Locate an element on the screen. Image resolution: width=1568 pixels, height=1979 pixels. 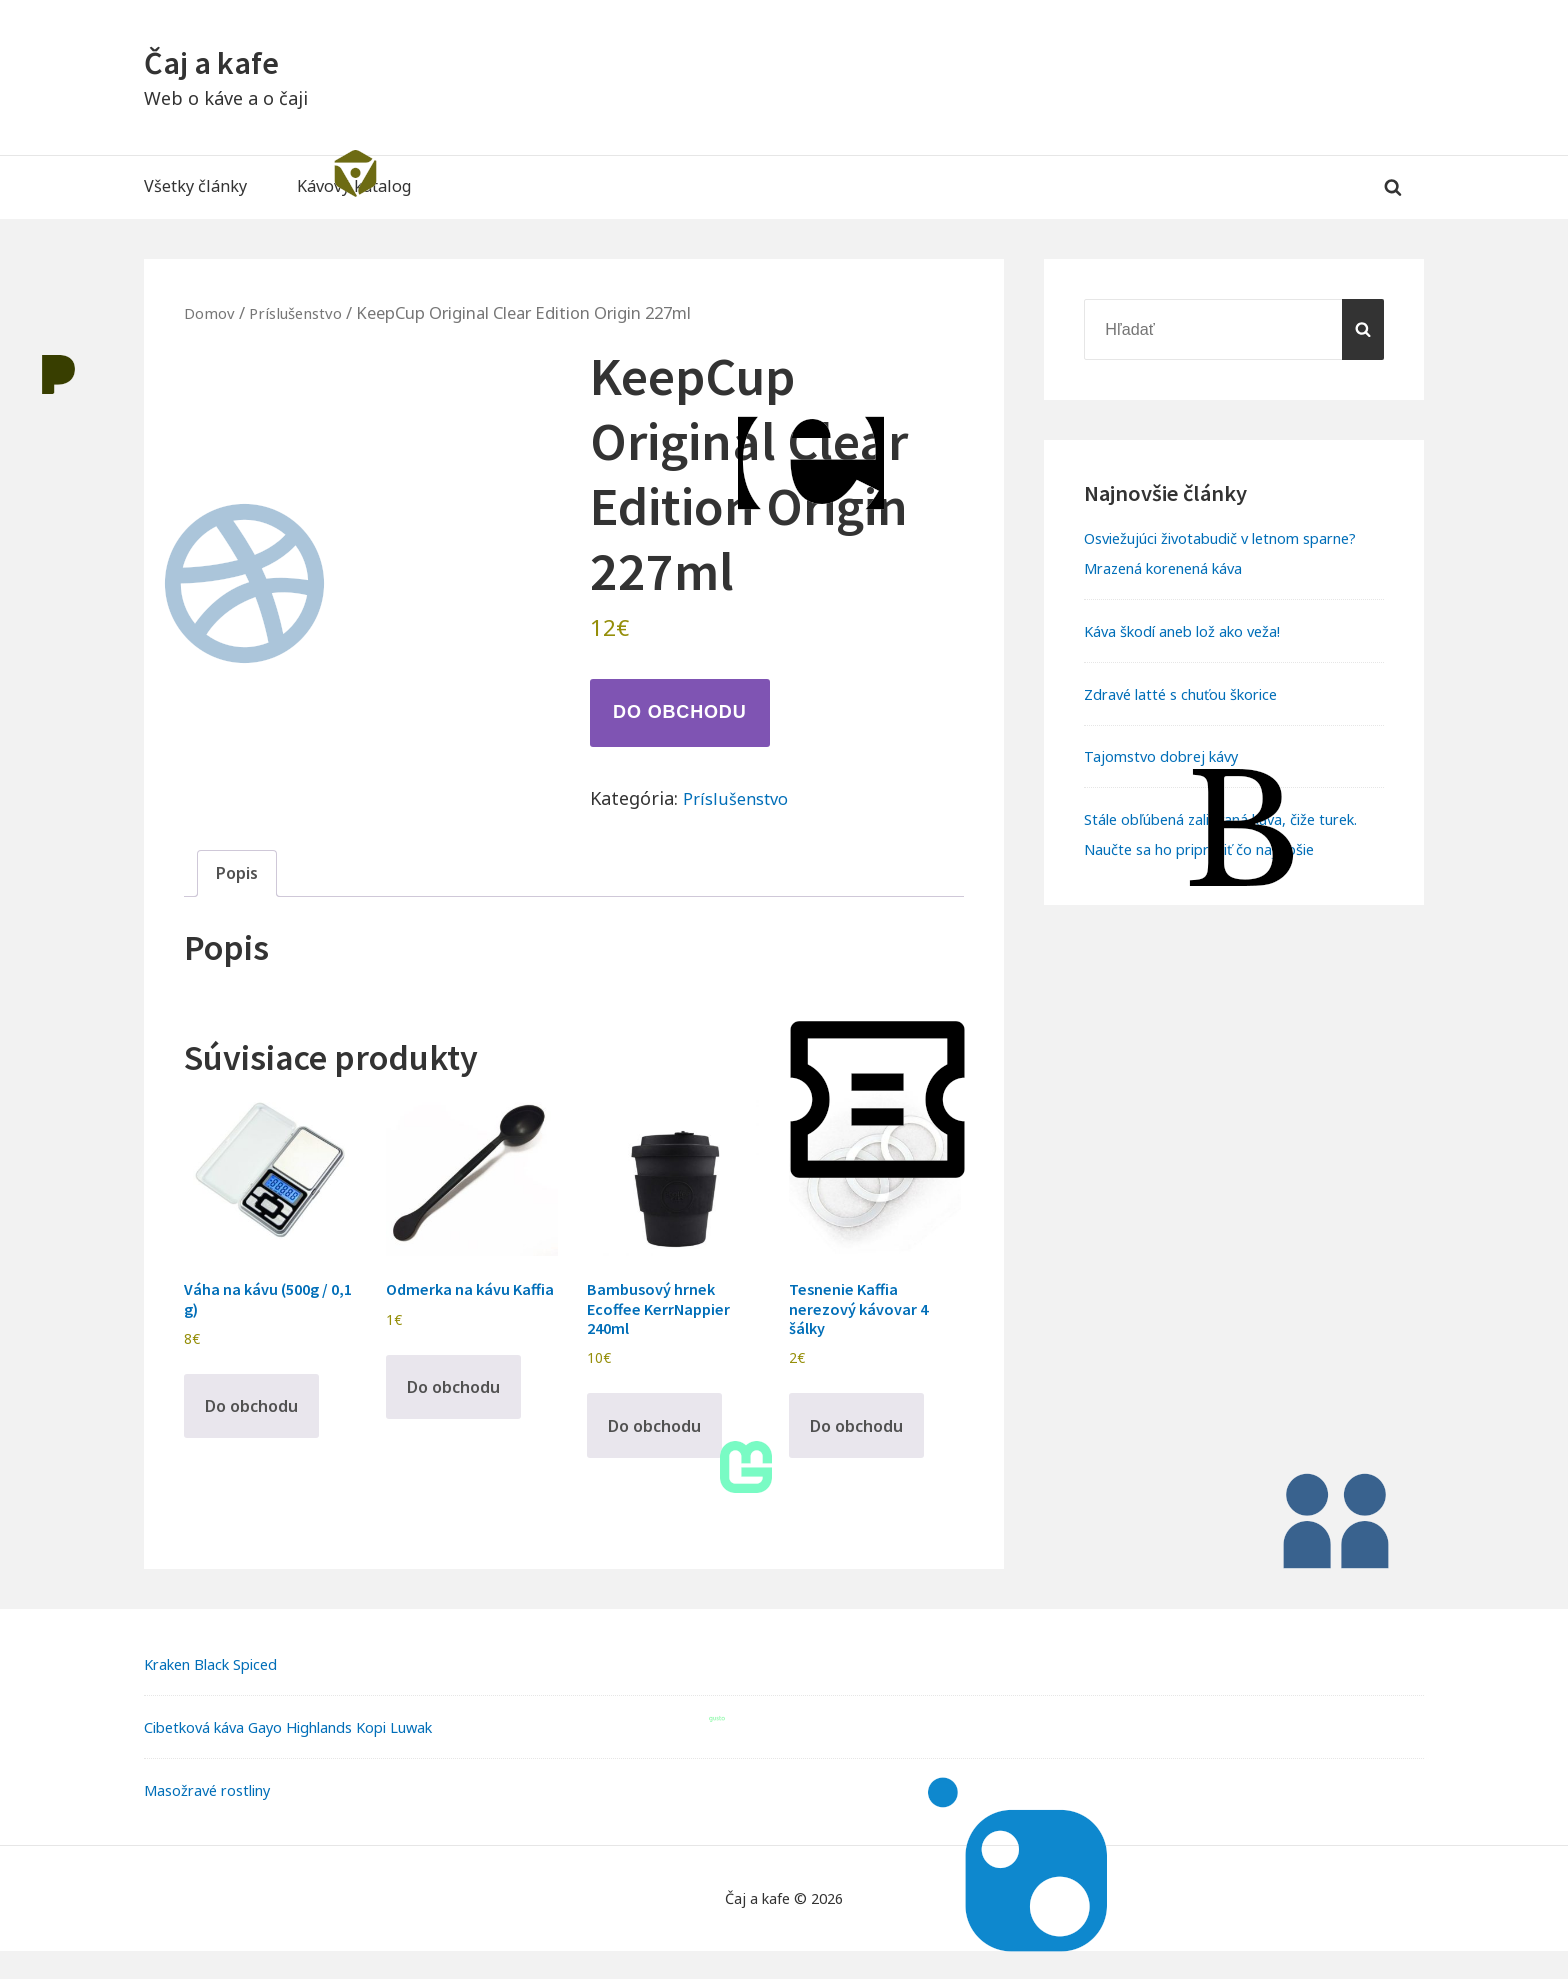
MonoGame framework logo is located at coordinates (746, 1467).